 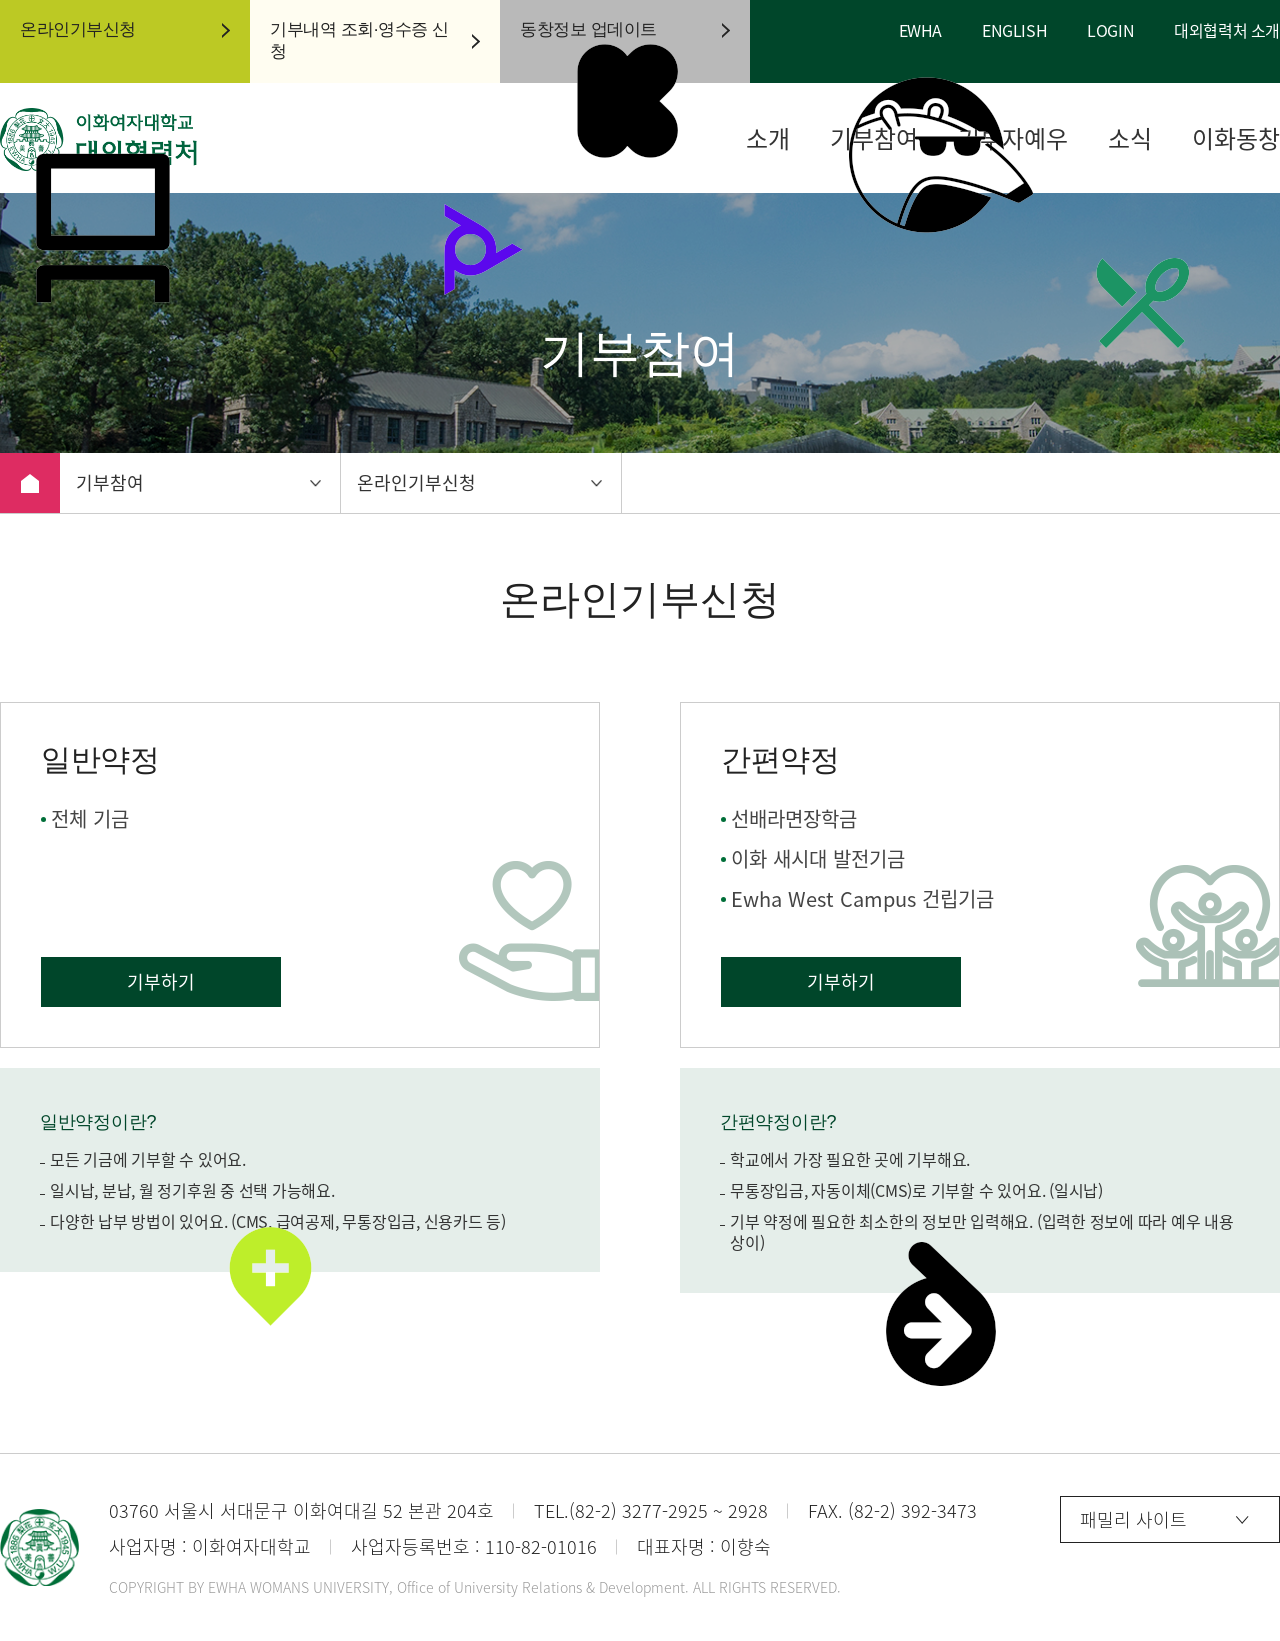 I want to click on link to Kickstarter profile or campaign, so click(x=626, y=101).